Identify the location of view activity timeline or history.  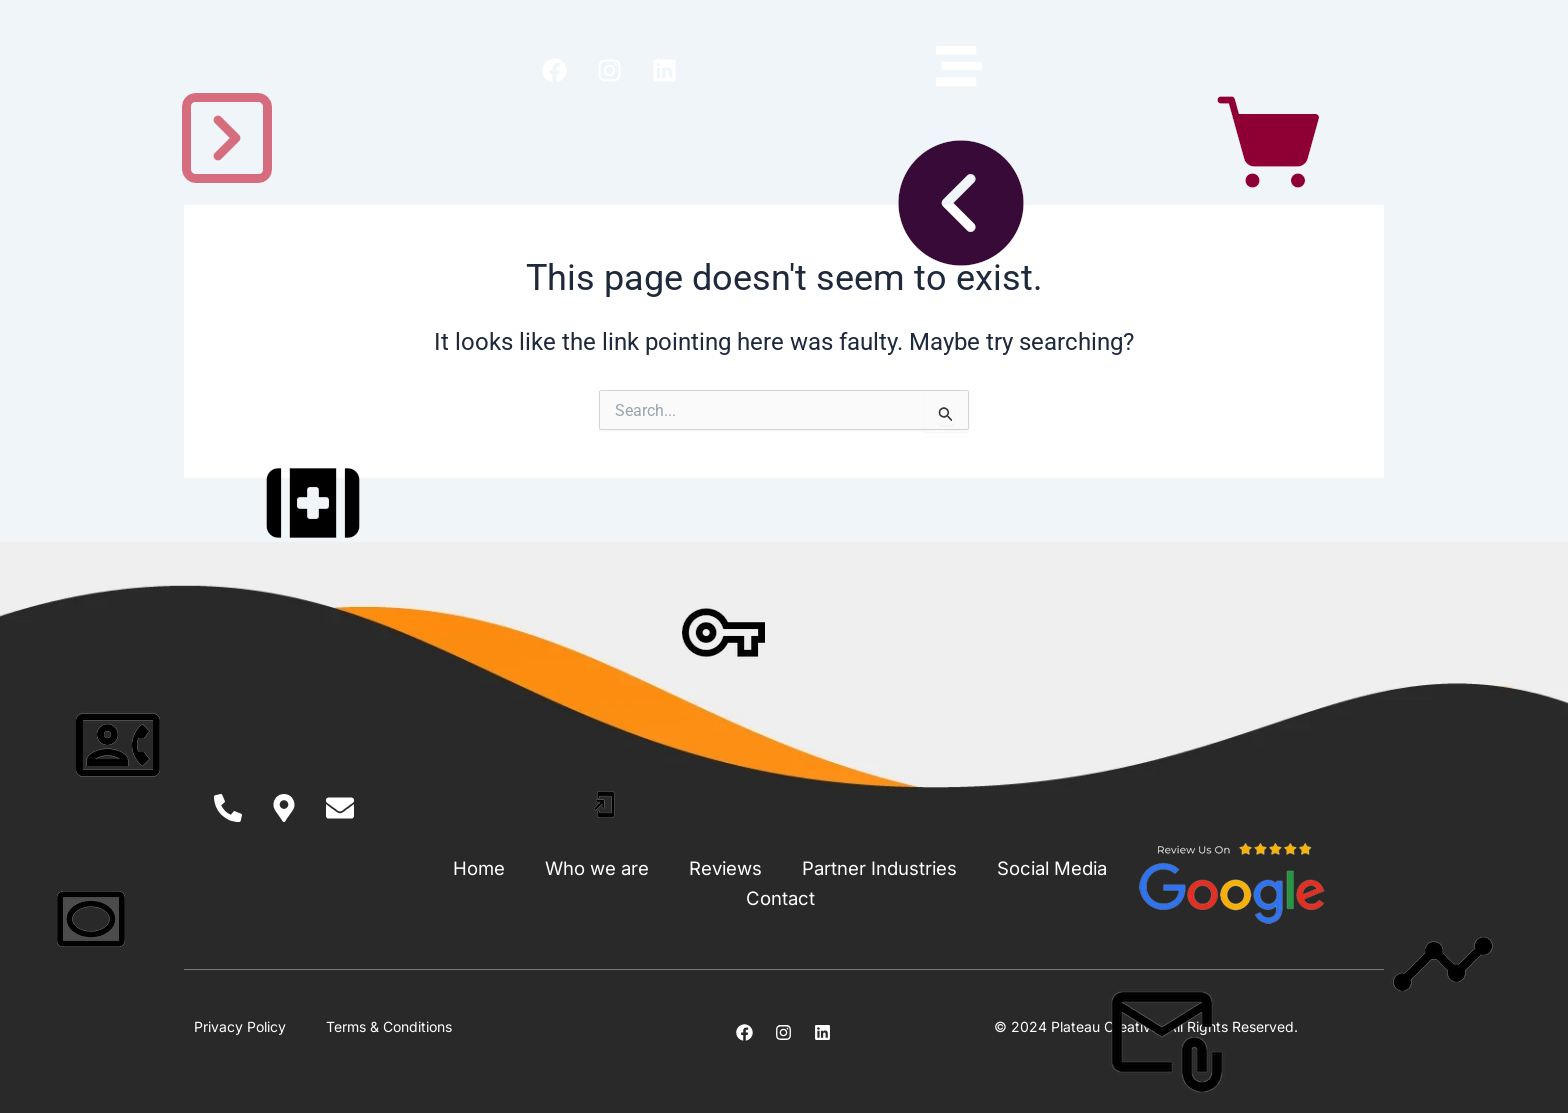
(1443, 964).